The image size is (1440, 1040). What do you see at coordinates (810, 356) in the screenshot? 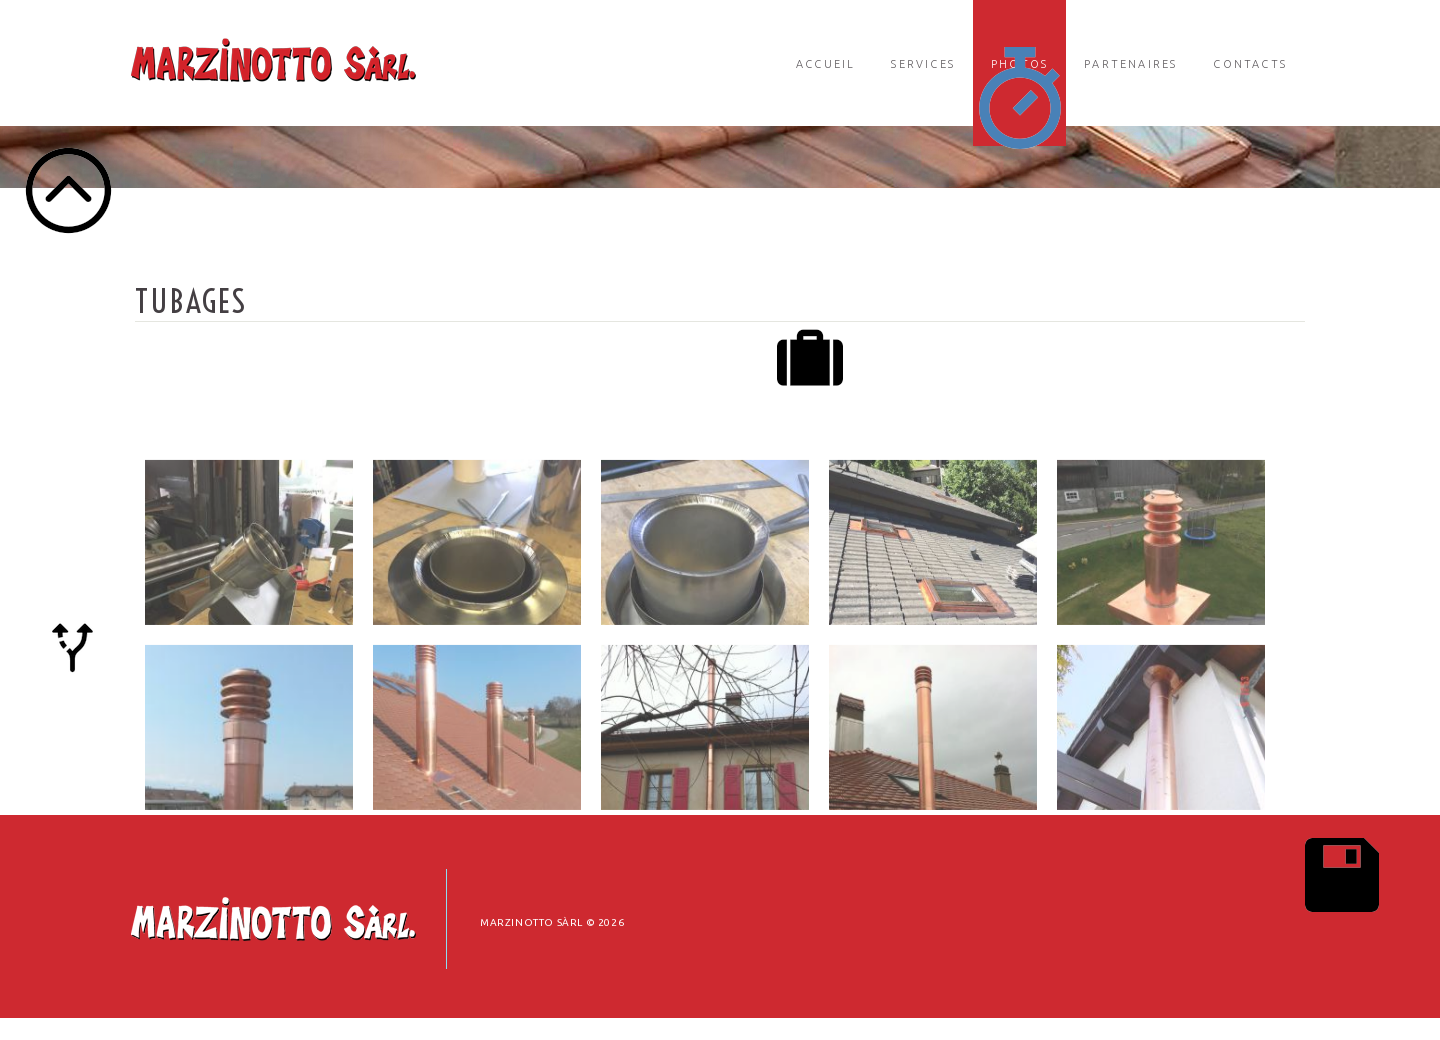
I see `access travel or trip planning features` at bounding box center [810, 356].